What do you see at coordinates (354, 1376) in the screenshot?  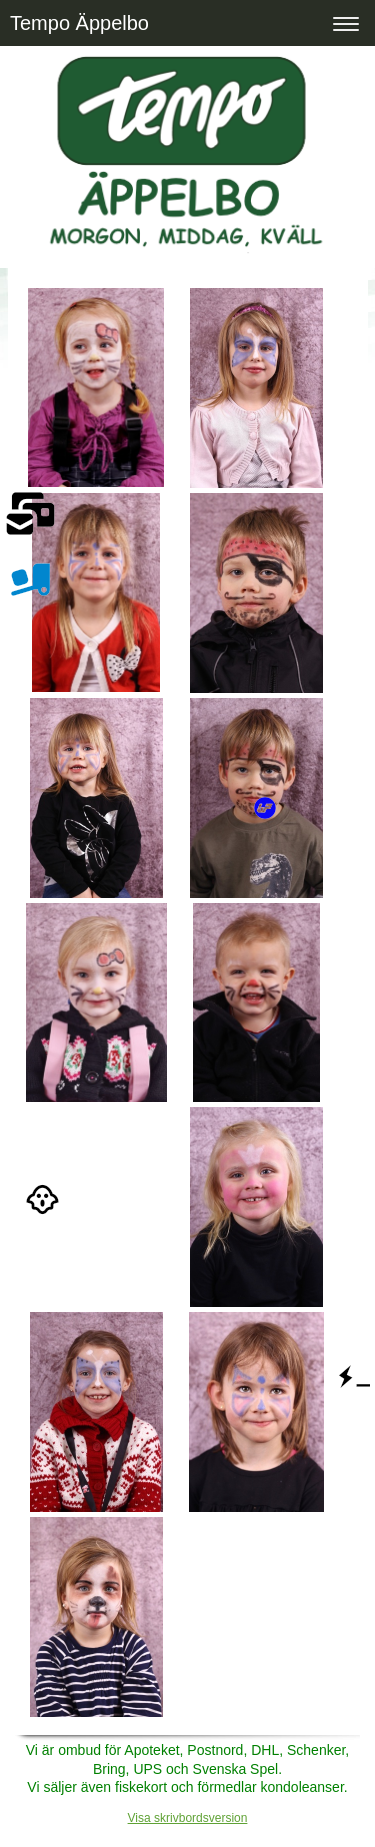 I see `open hyper terminal application` at bounding box center [354, 1376].